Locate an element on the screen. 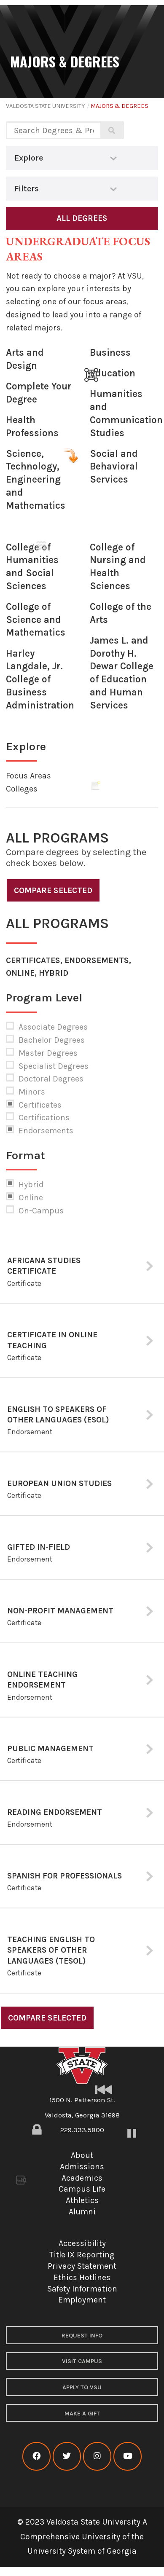 The width and height of the screenshot is (164, 2576). create a new document is located at coordinates (96, 785).